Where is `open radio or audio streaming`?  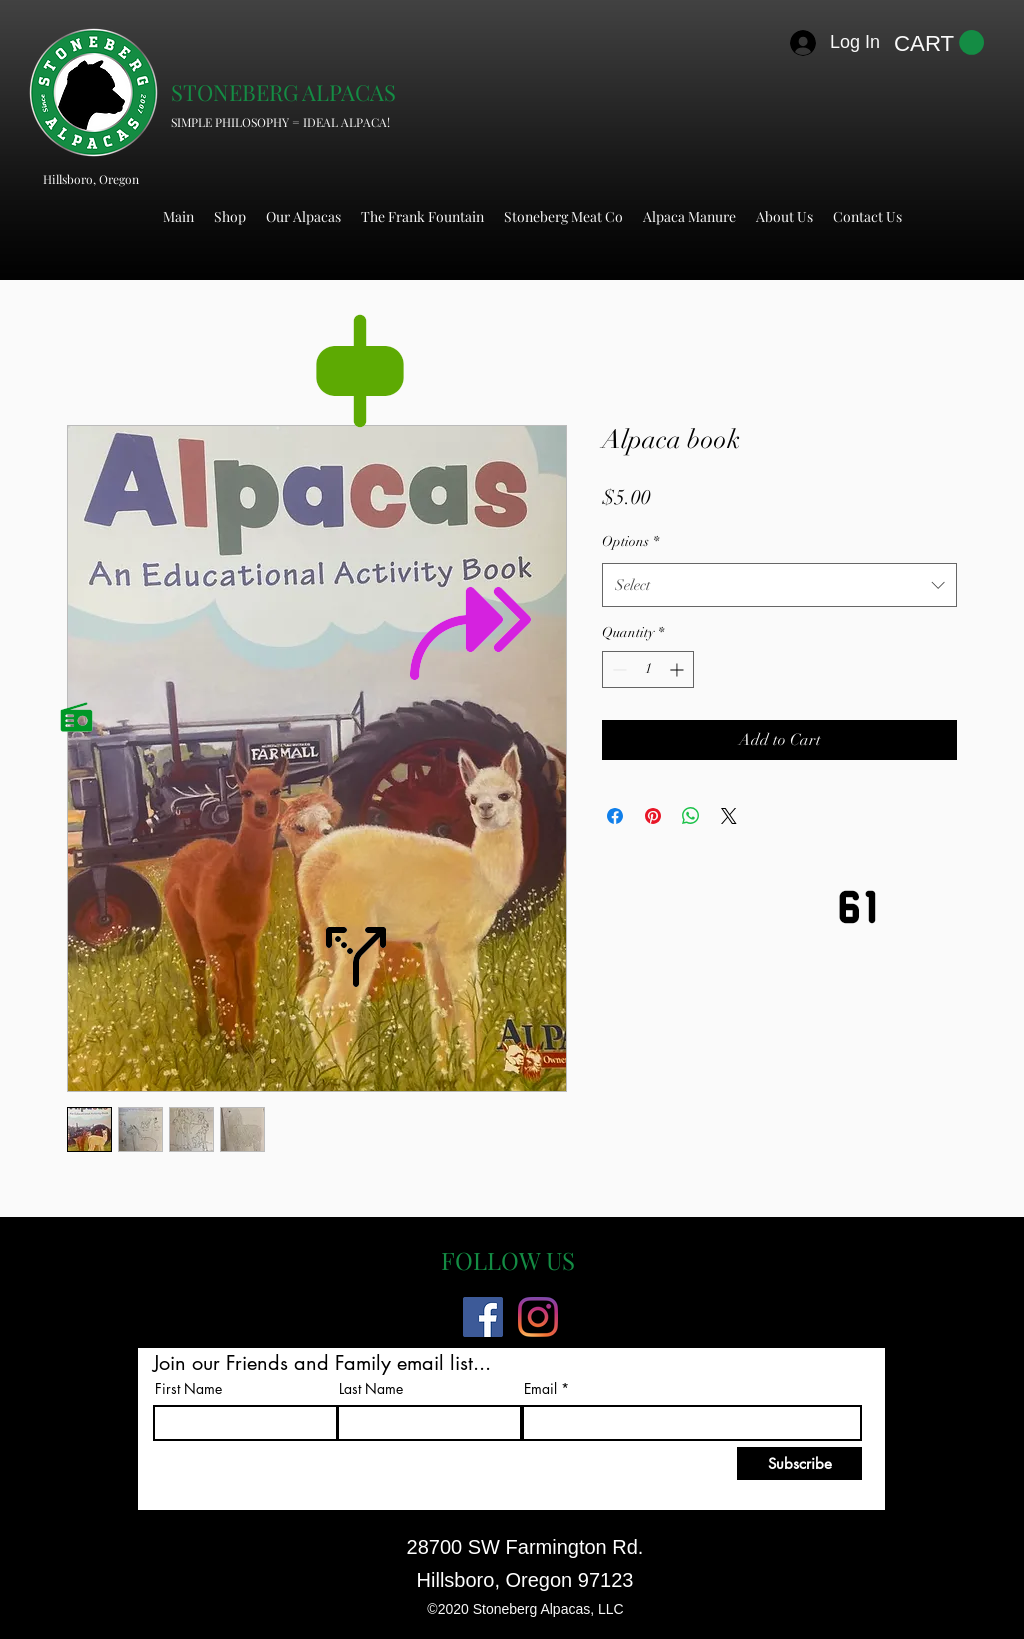
open radio or audio streaming is located at coordinates (76, 719).